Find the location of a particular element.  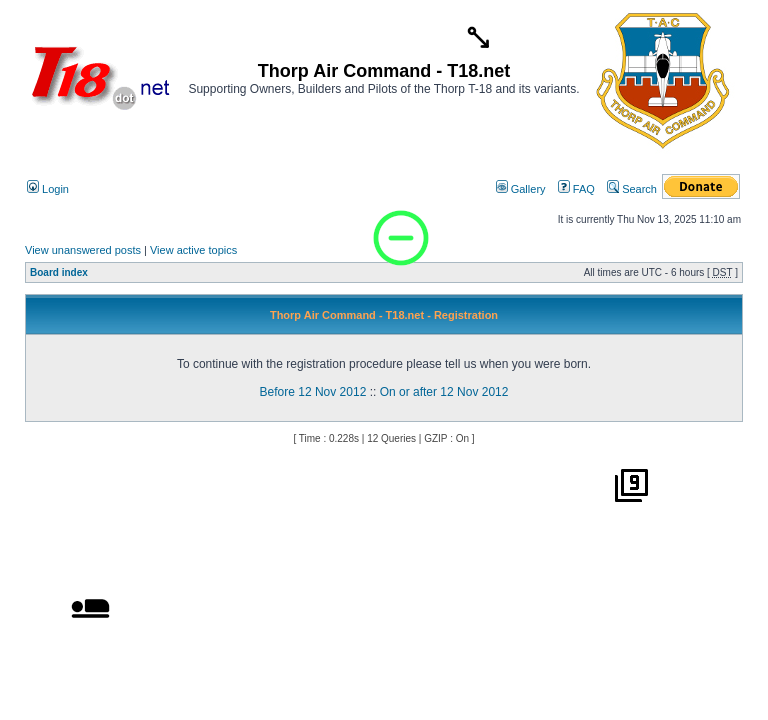

view hotel or accommodation options is located at coordinates (90, 608).